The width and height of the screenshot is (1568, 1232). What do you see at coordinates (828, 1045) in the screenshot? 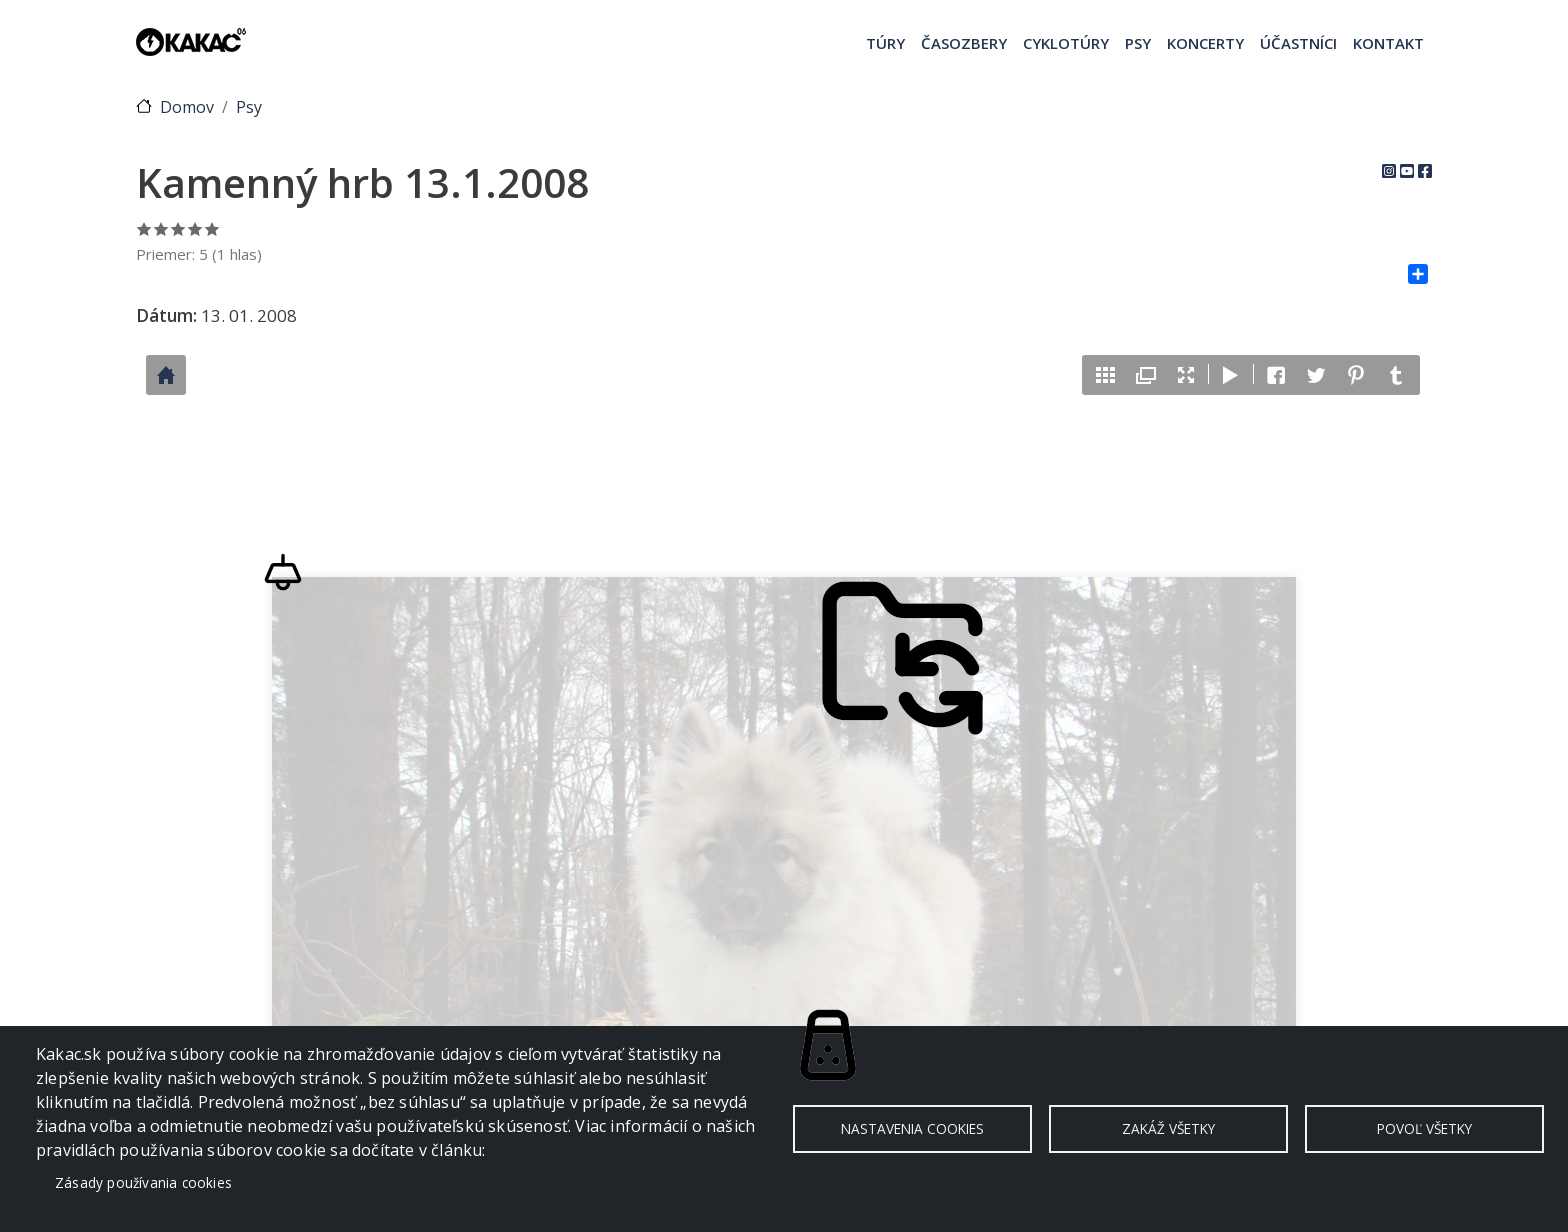
I see `adjust salt or seasoning preferences` at bounding box center [828, 1045].